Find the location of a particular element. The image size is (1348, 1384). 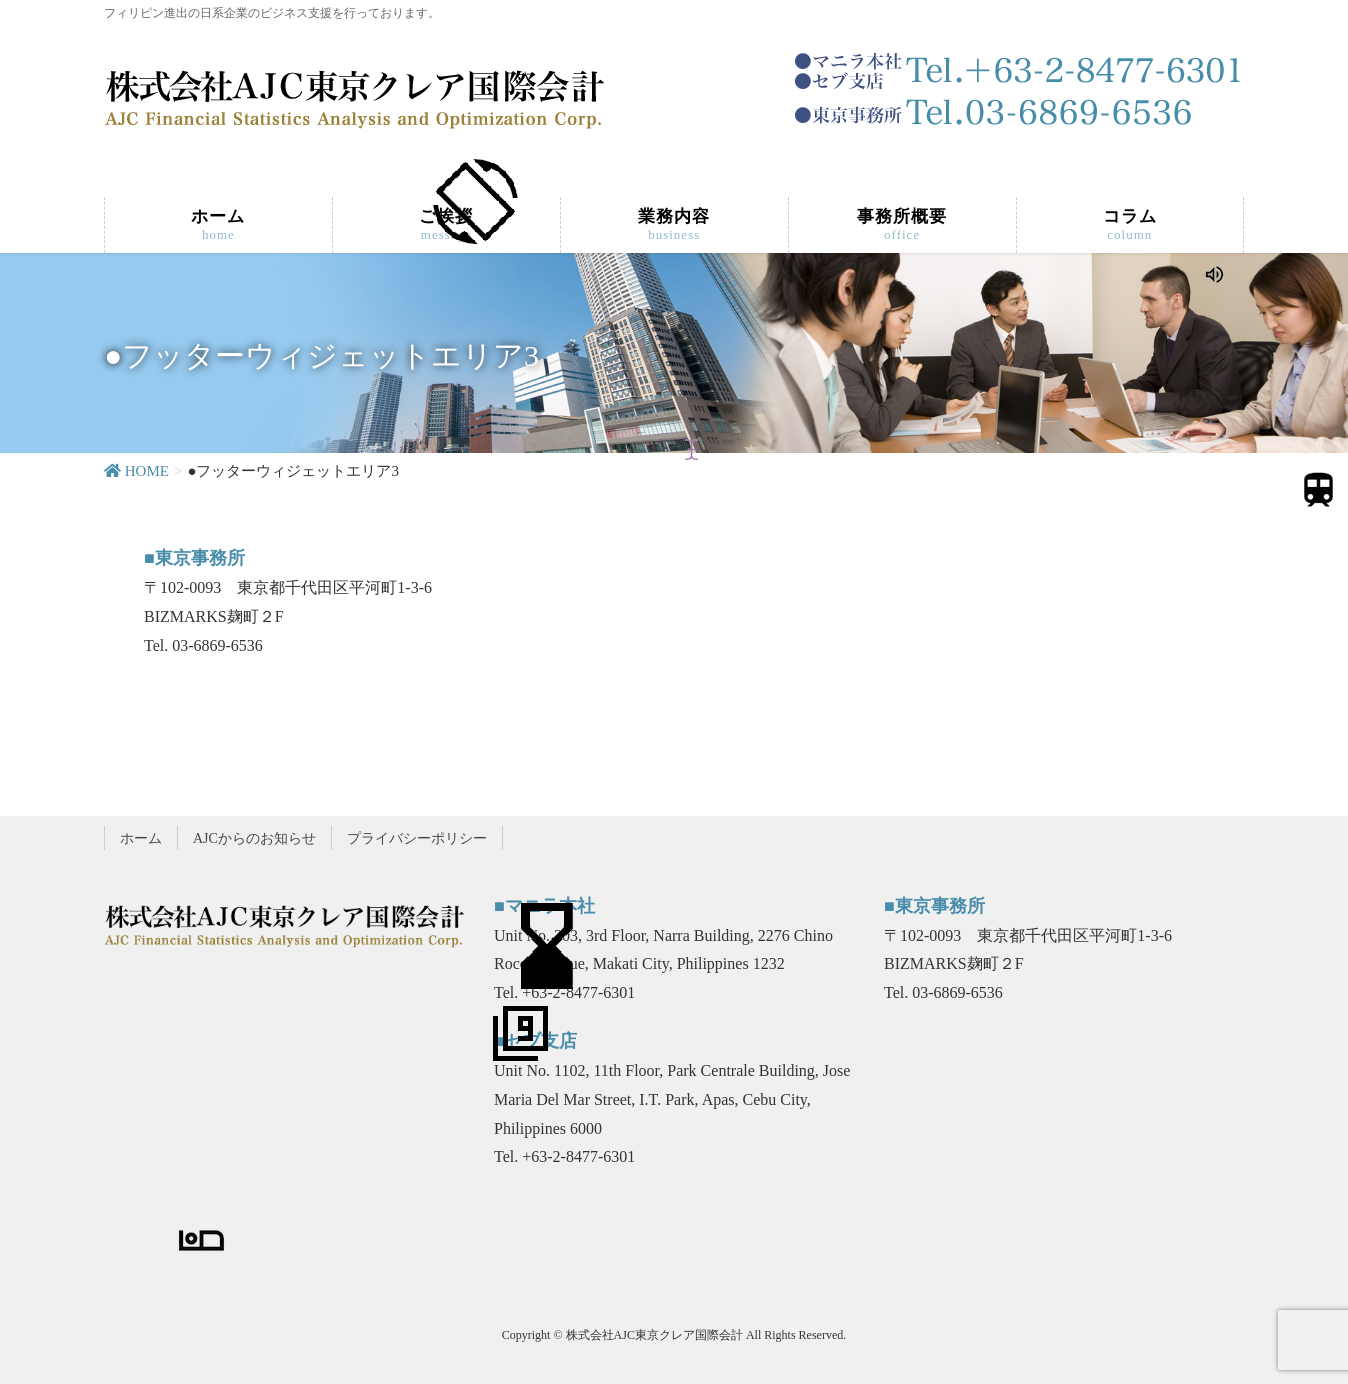

select a private suite seat option is located at coordinates (201, 1240).